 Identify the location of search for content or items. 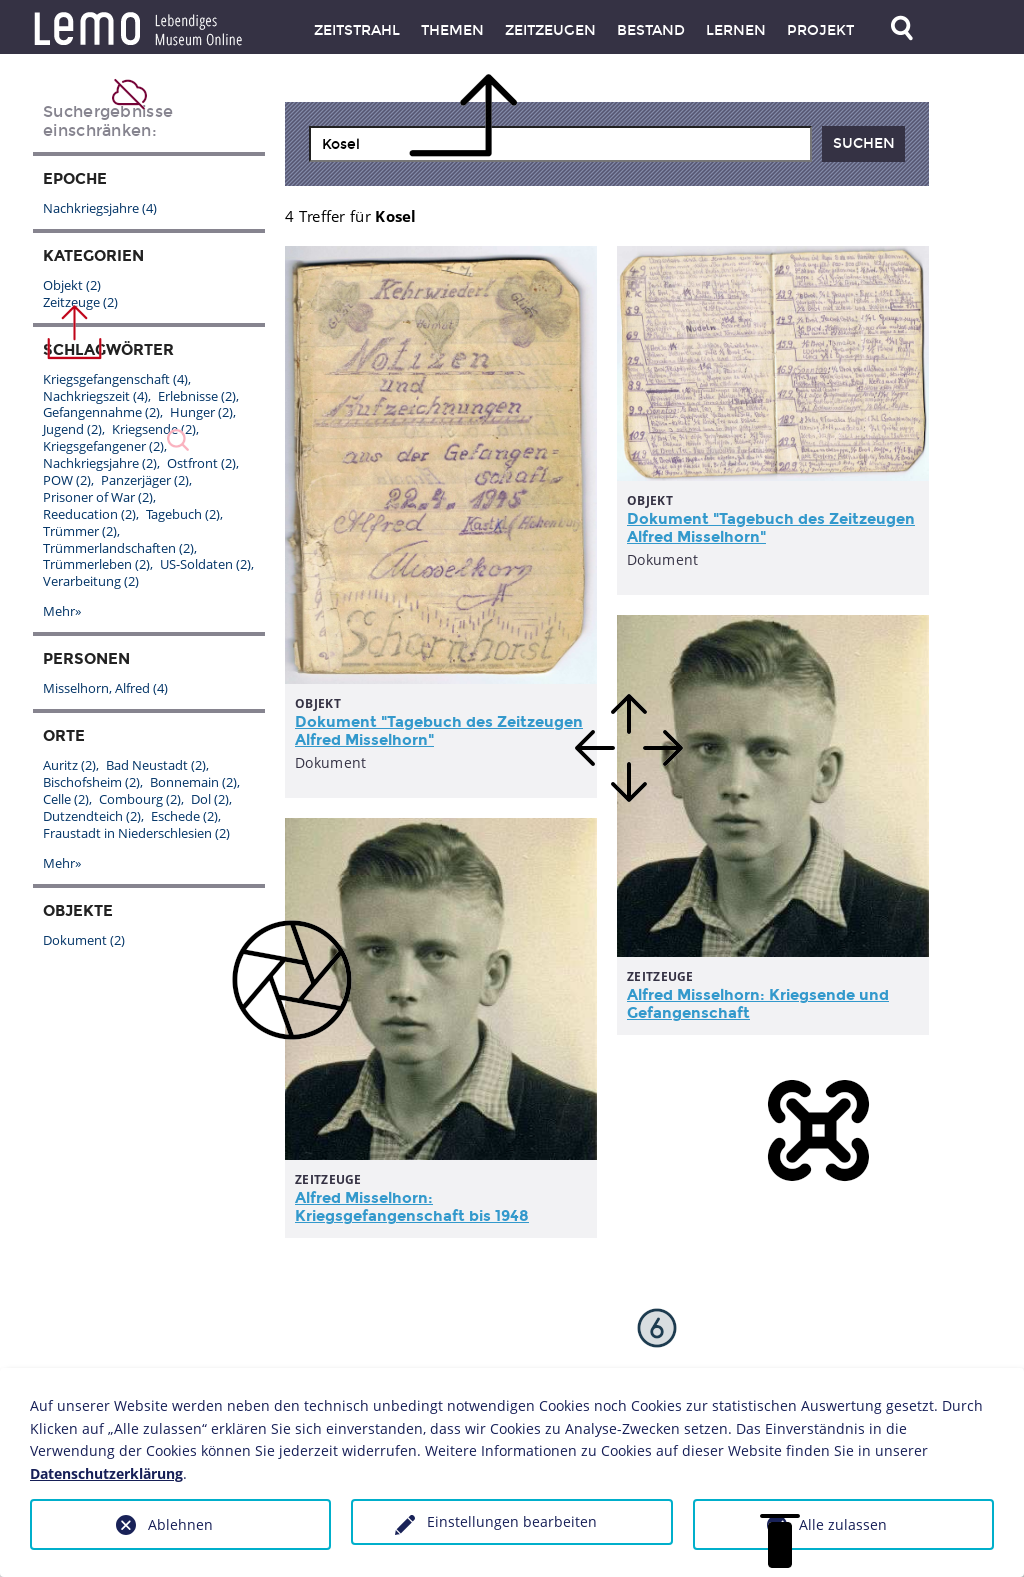
(178, 440).